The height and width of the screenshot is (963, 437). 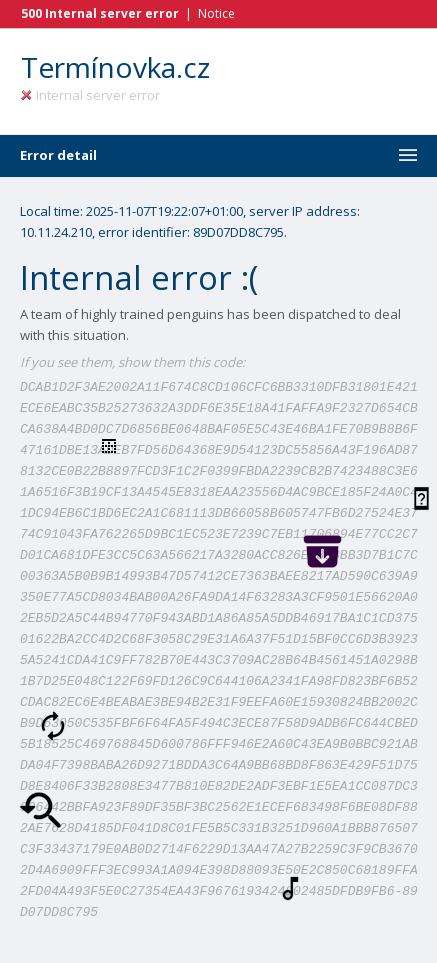 What do you see at coordinates (322, 551) in the screenshot?
I see `archive or store an item` at bounding box center [322, 551].